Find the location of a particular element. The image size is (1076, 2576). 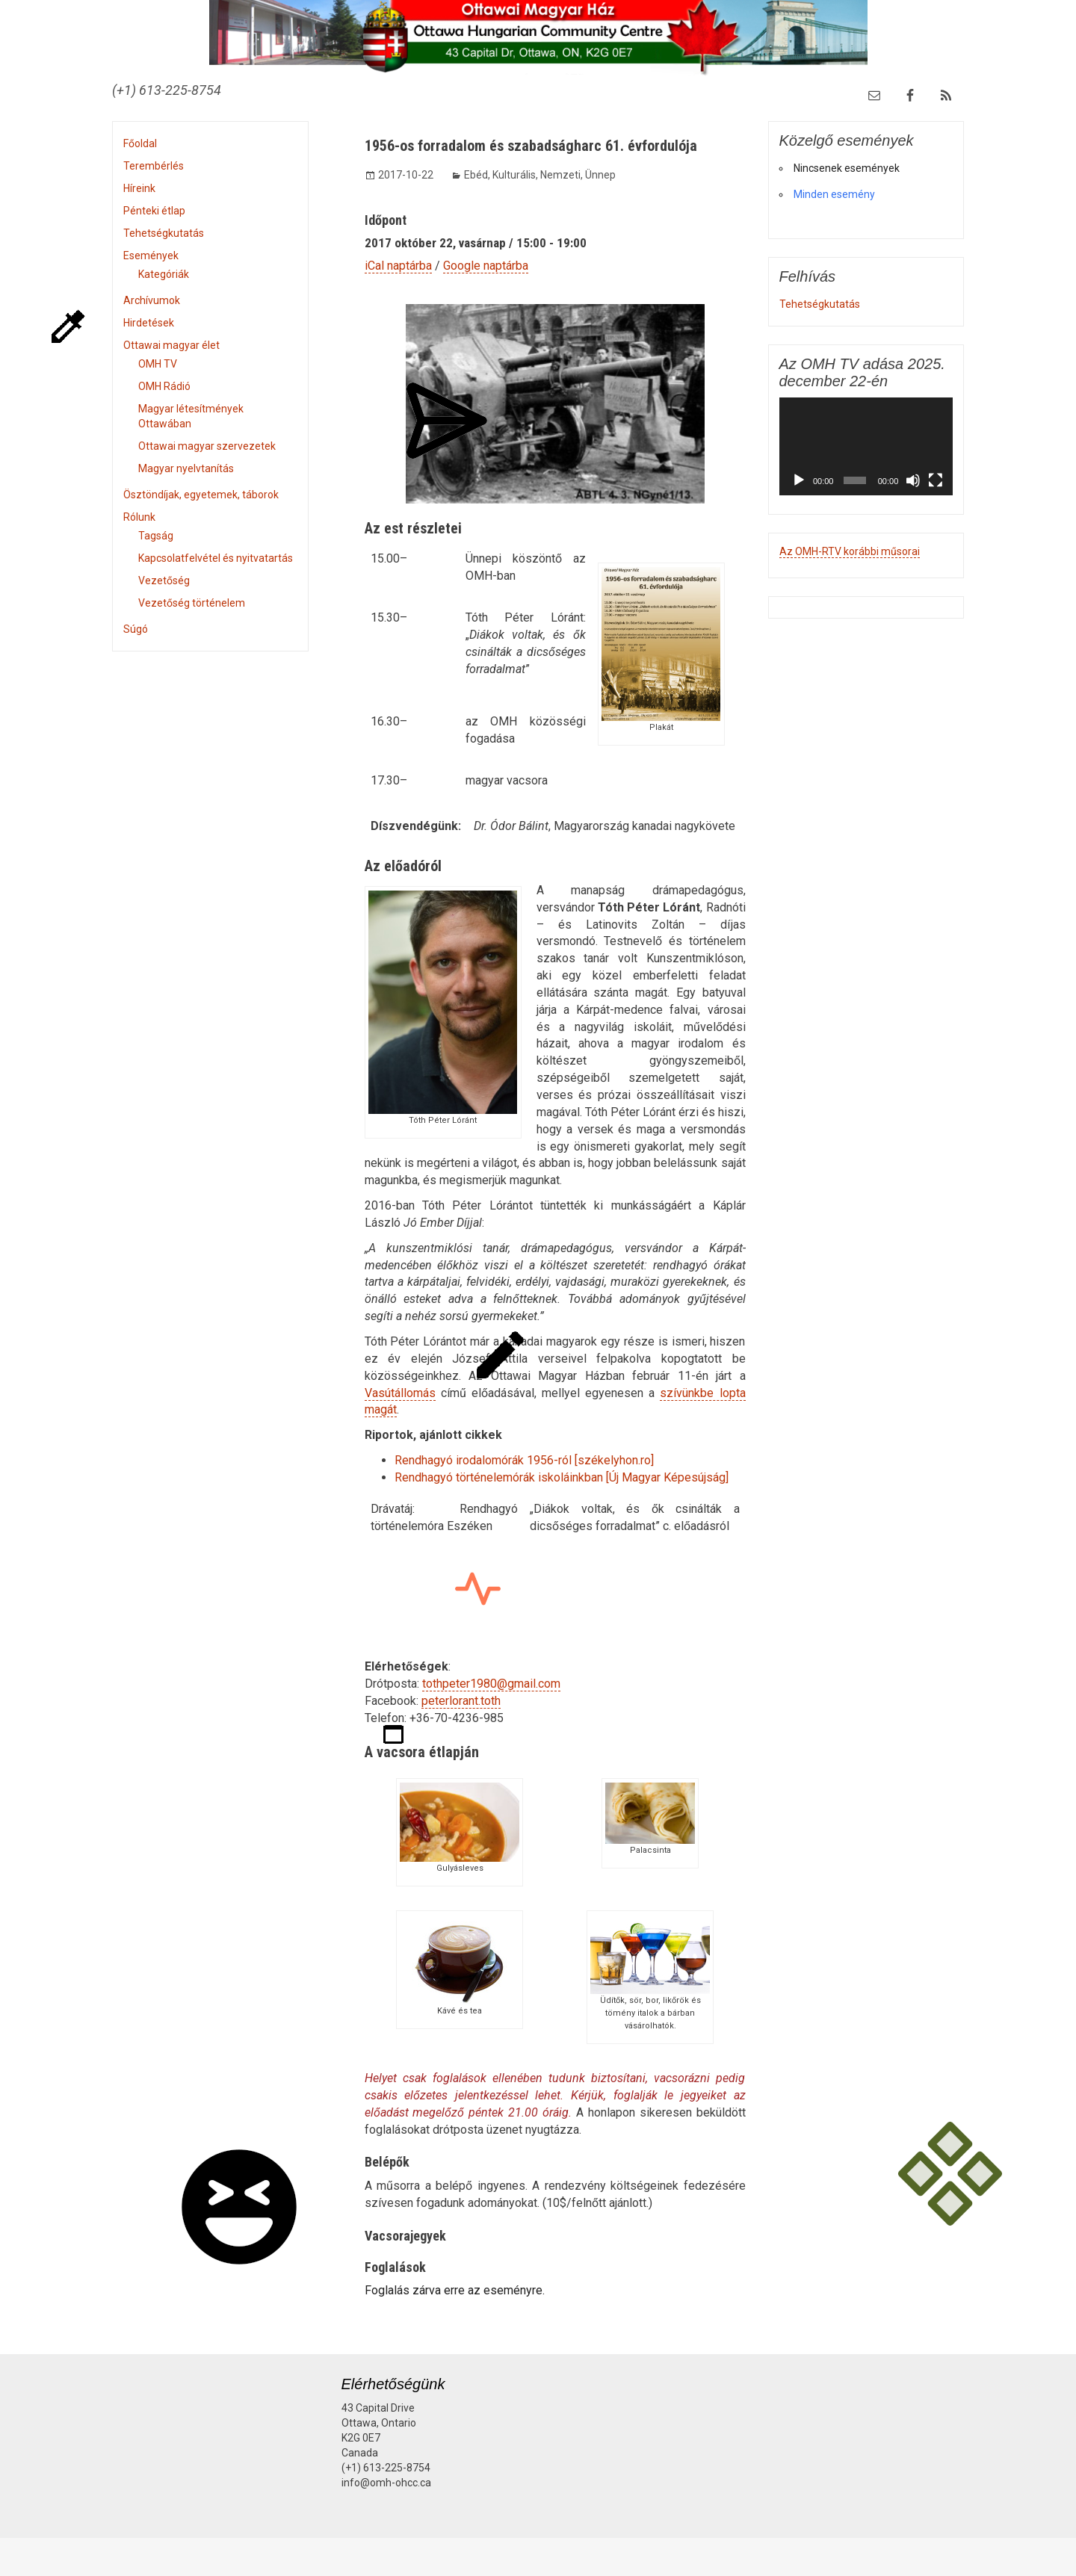

view repository activity and insights is located at coordinates (477, 1589).